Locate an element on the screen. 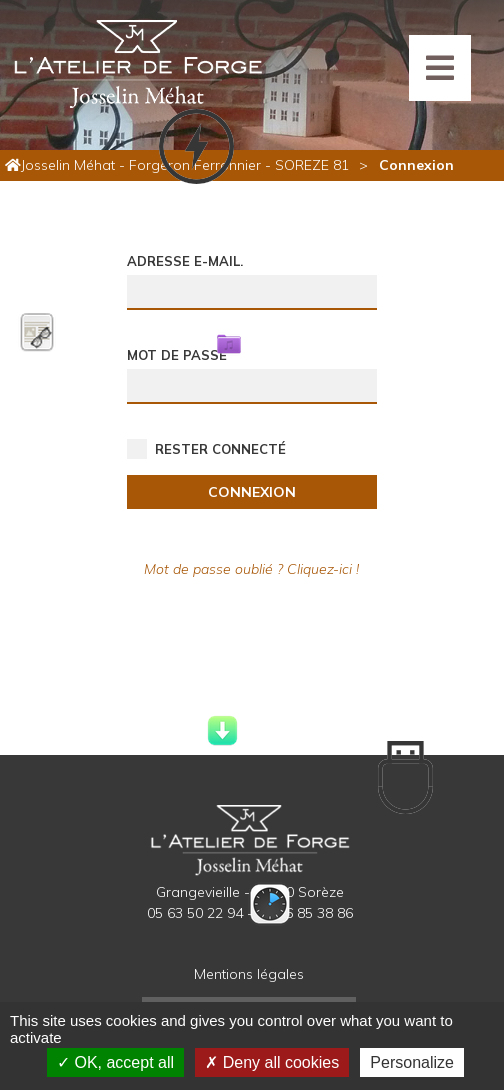  open your music folder is located at coordinates (229, 344).